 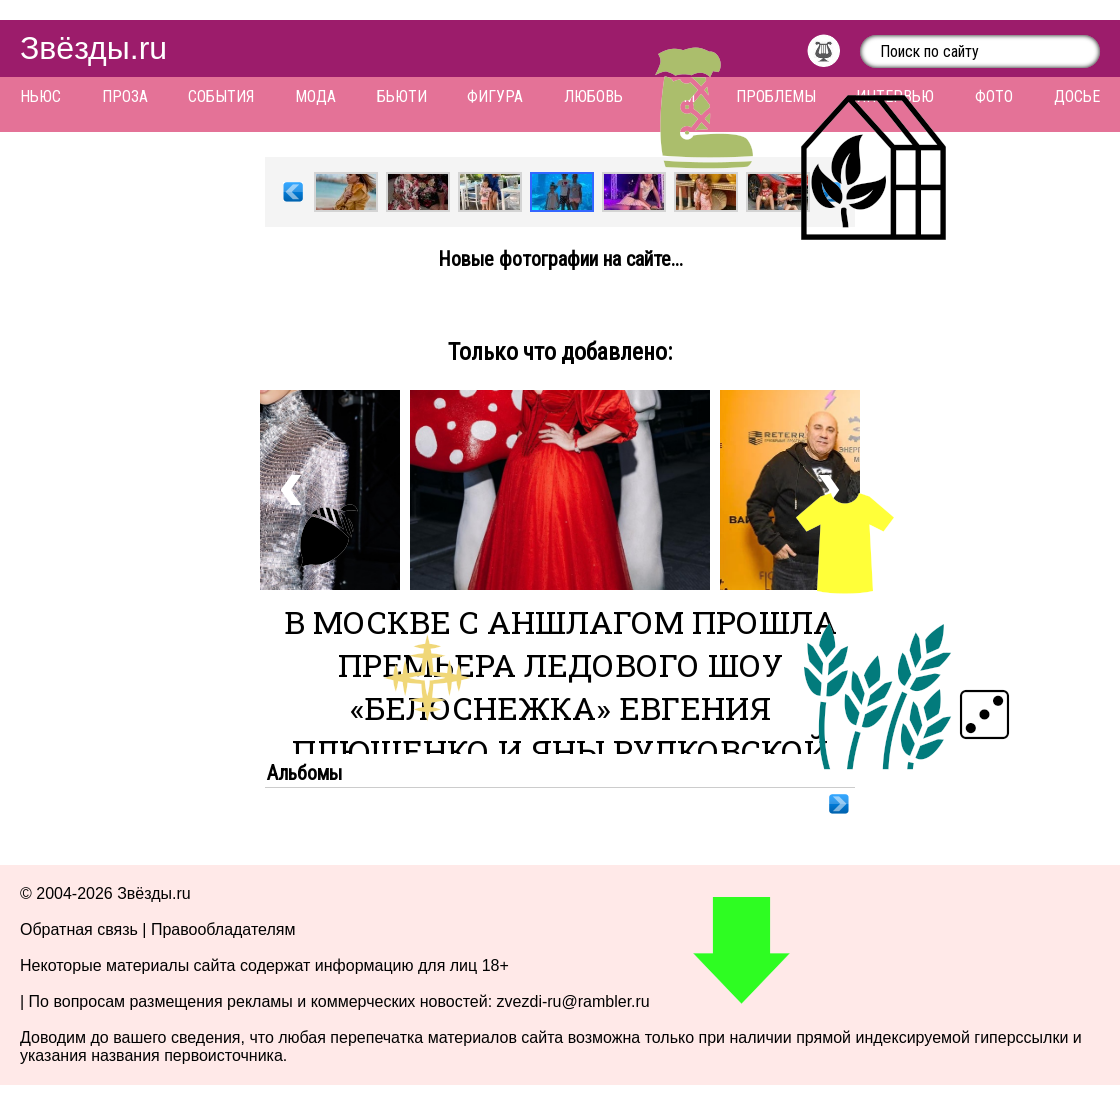 I want to click on select winter boot equipment, so click(x=704, y=108).